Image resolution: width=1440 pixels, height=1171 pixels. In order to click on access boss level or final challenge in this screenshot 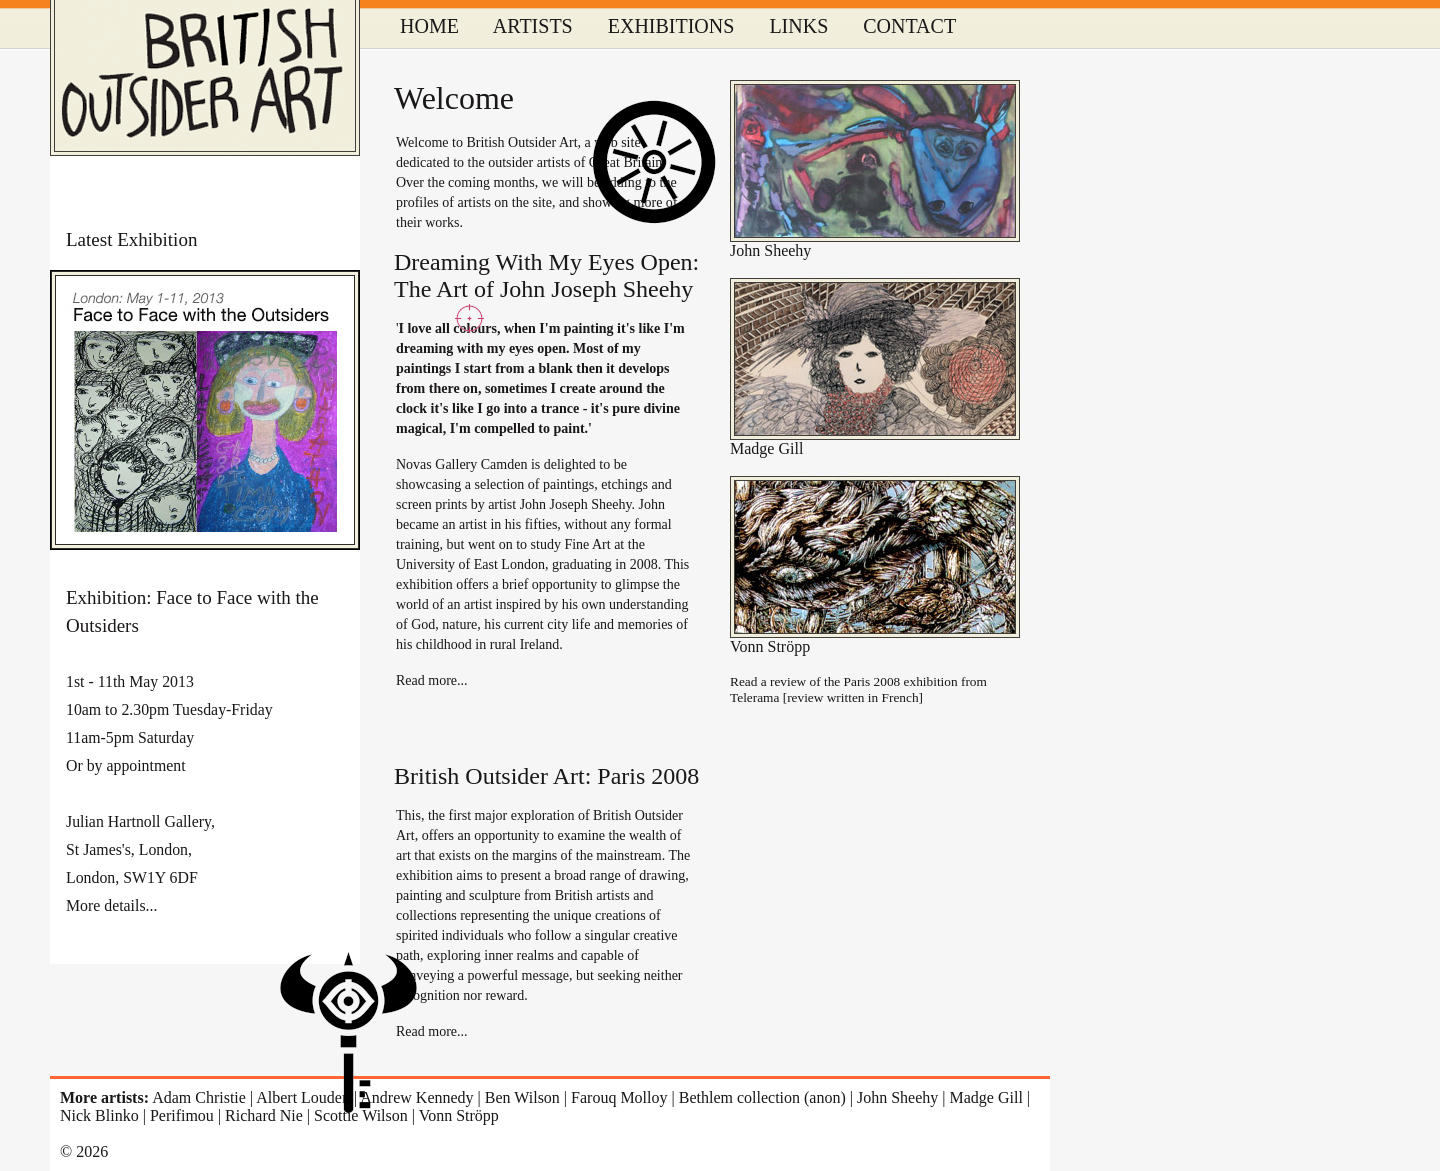, I will do `click(348, 1032)`.